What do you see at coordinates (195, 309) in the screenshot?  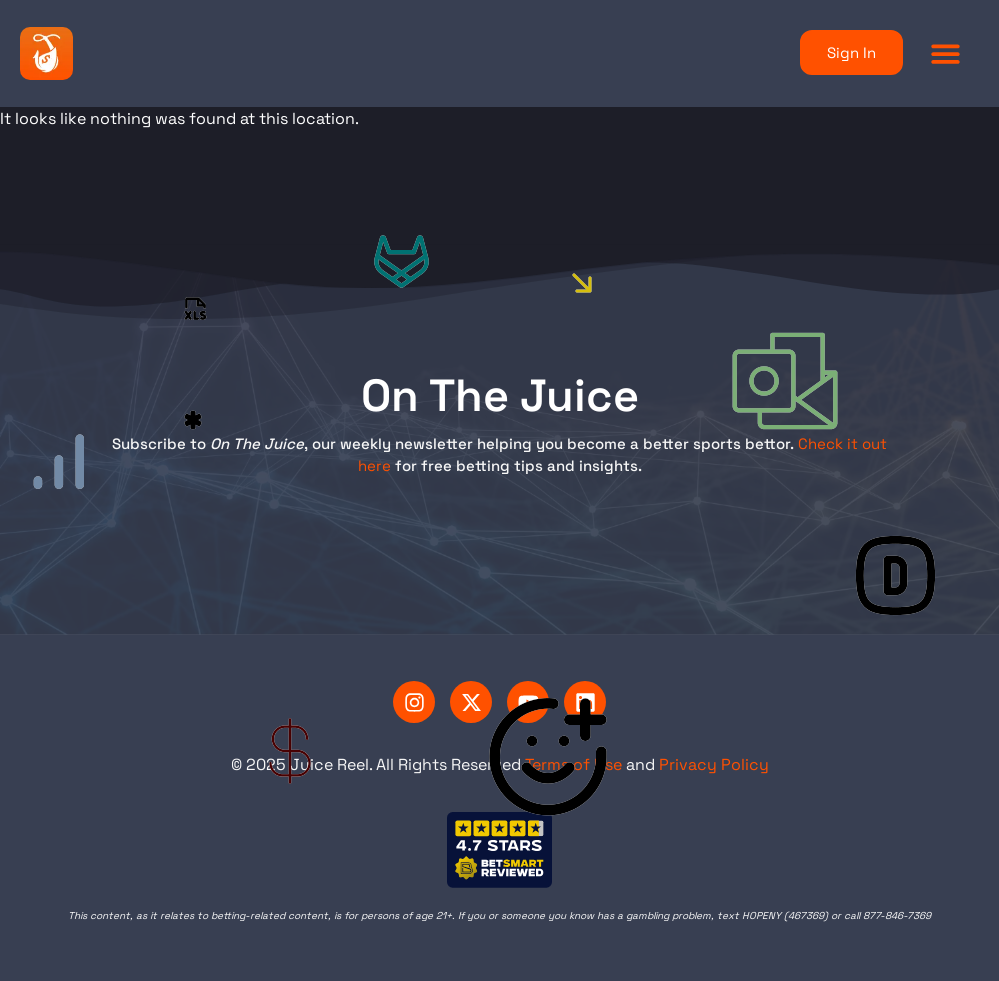 I see `open or view an Excel spreadsheet file` at bounding box center [195, 309].